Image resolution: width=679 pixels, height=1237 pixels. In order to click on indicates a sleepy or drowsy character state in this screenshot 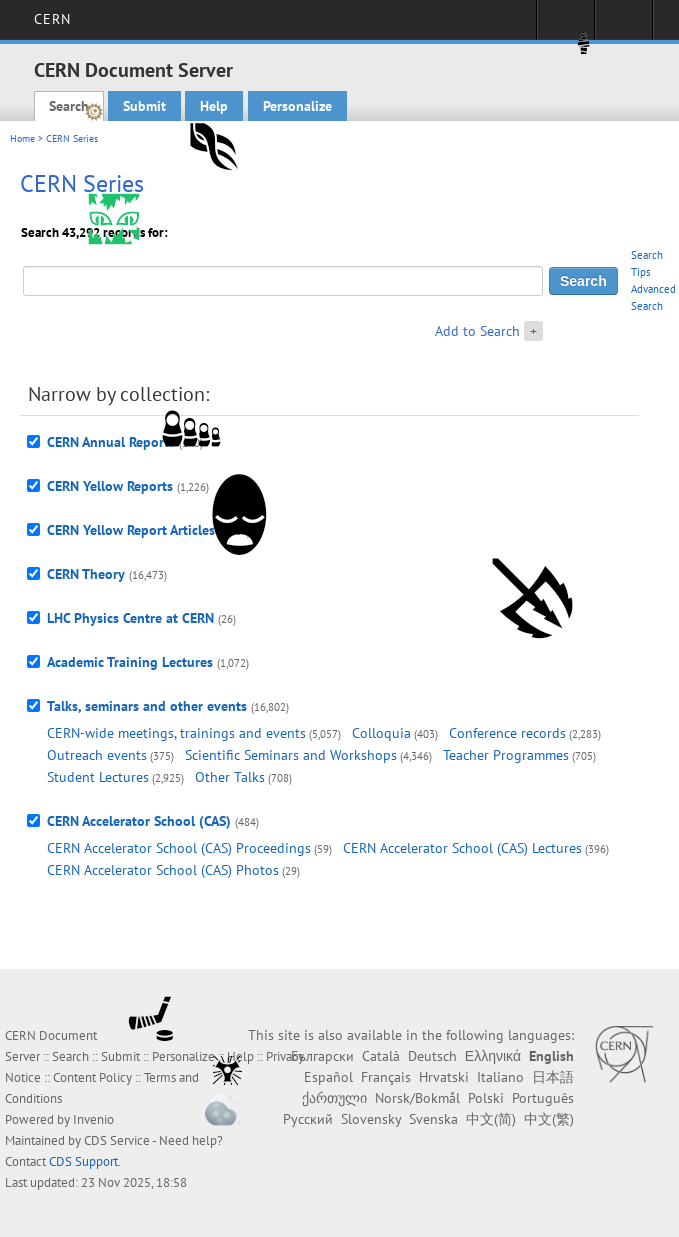, I will do `click(240, 514)`.